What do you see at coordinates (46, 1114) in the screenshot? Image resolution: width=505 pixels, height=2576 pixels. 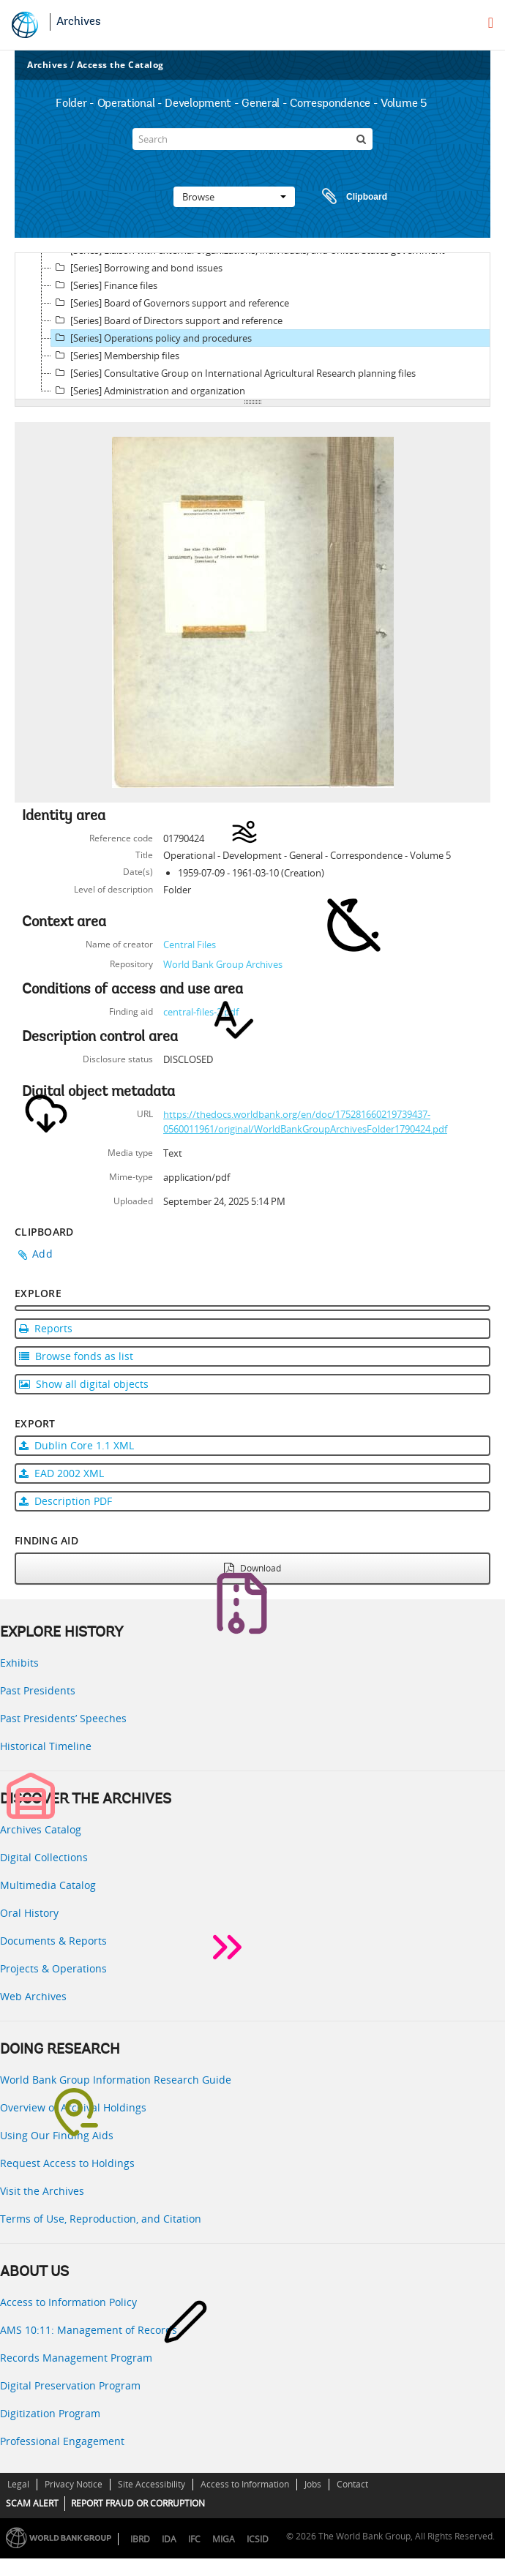 I see `download file from cloud storage` at bounding box center [46, 1114].